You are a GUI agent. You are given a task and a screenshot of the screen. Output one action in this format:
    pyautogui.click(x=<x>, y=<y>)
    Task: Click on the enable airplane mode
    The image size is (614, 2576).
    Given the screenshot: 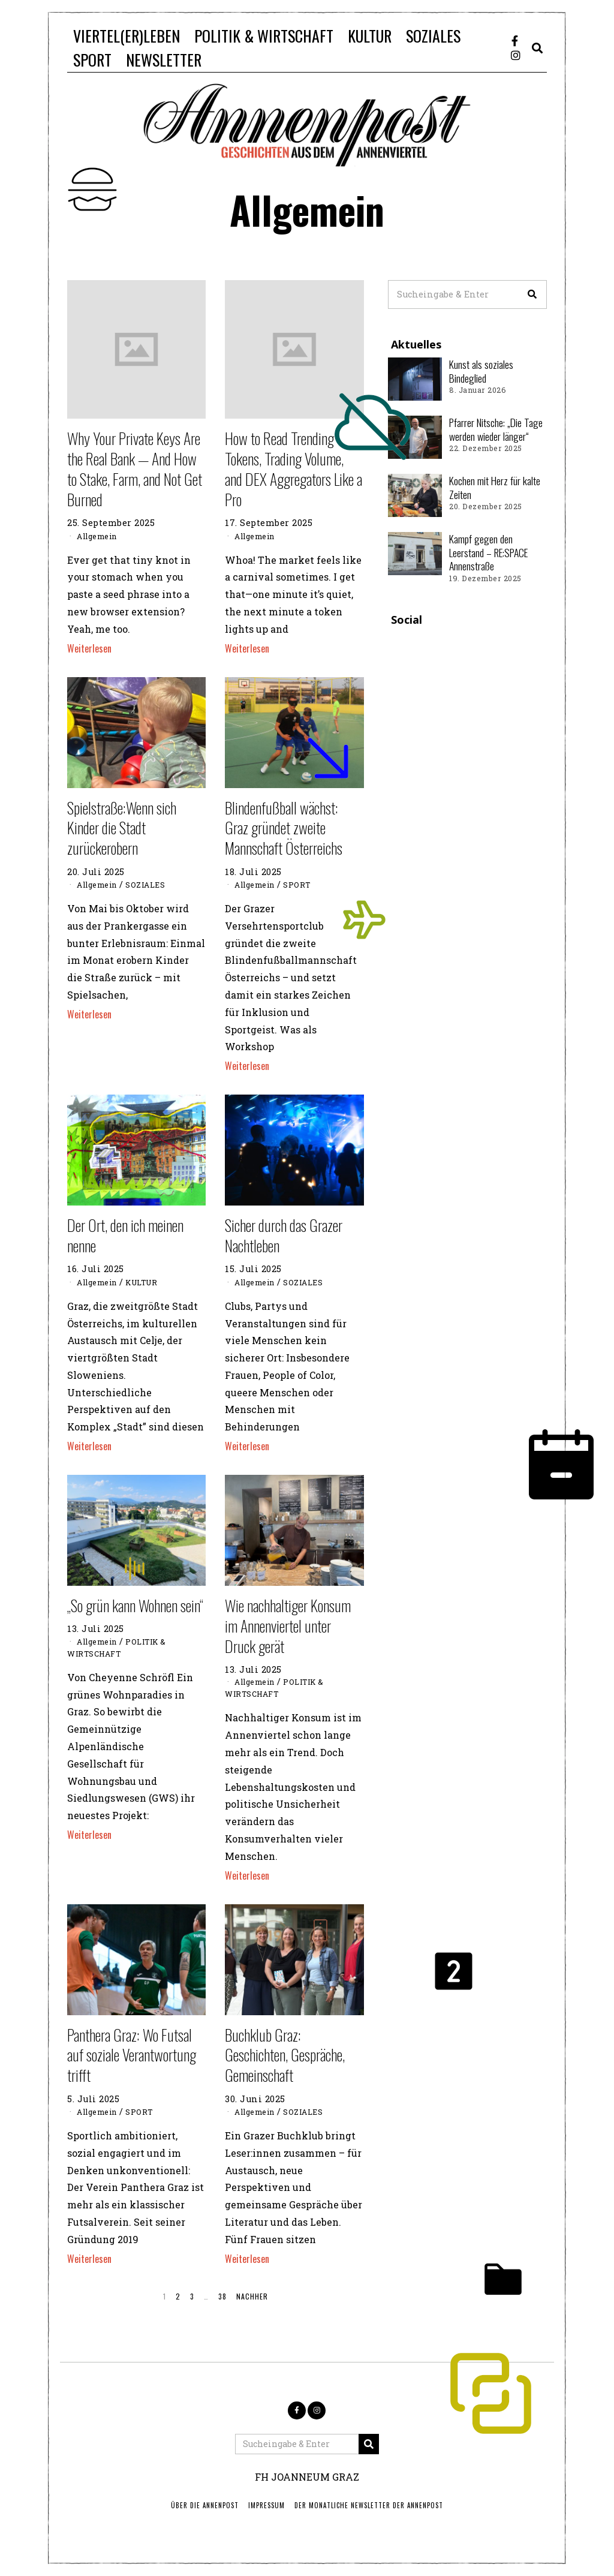 What is the action you would take?
    pyautogui.click(x=364, y=919)
    